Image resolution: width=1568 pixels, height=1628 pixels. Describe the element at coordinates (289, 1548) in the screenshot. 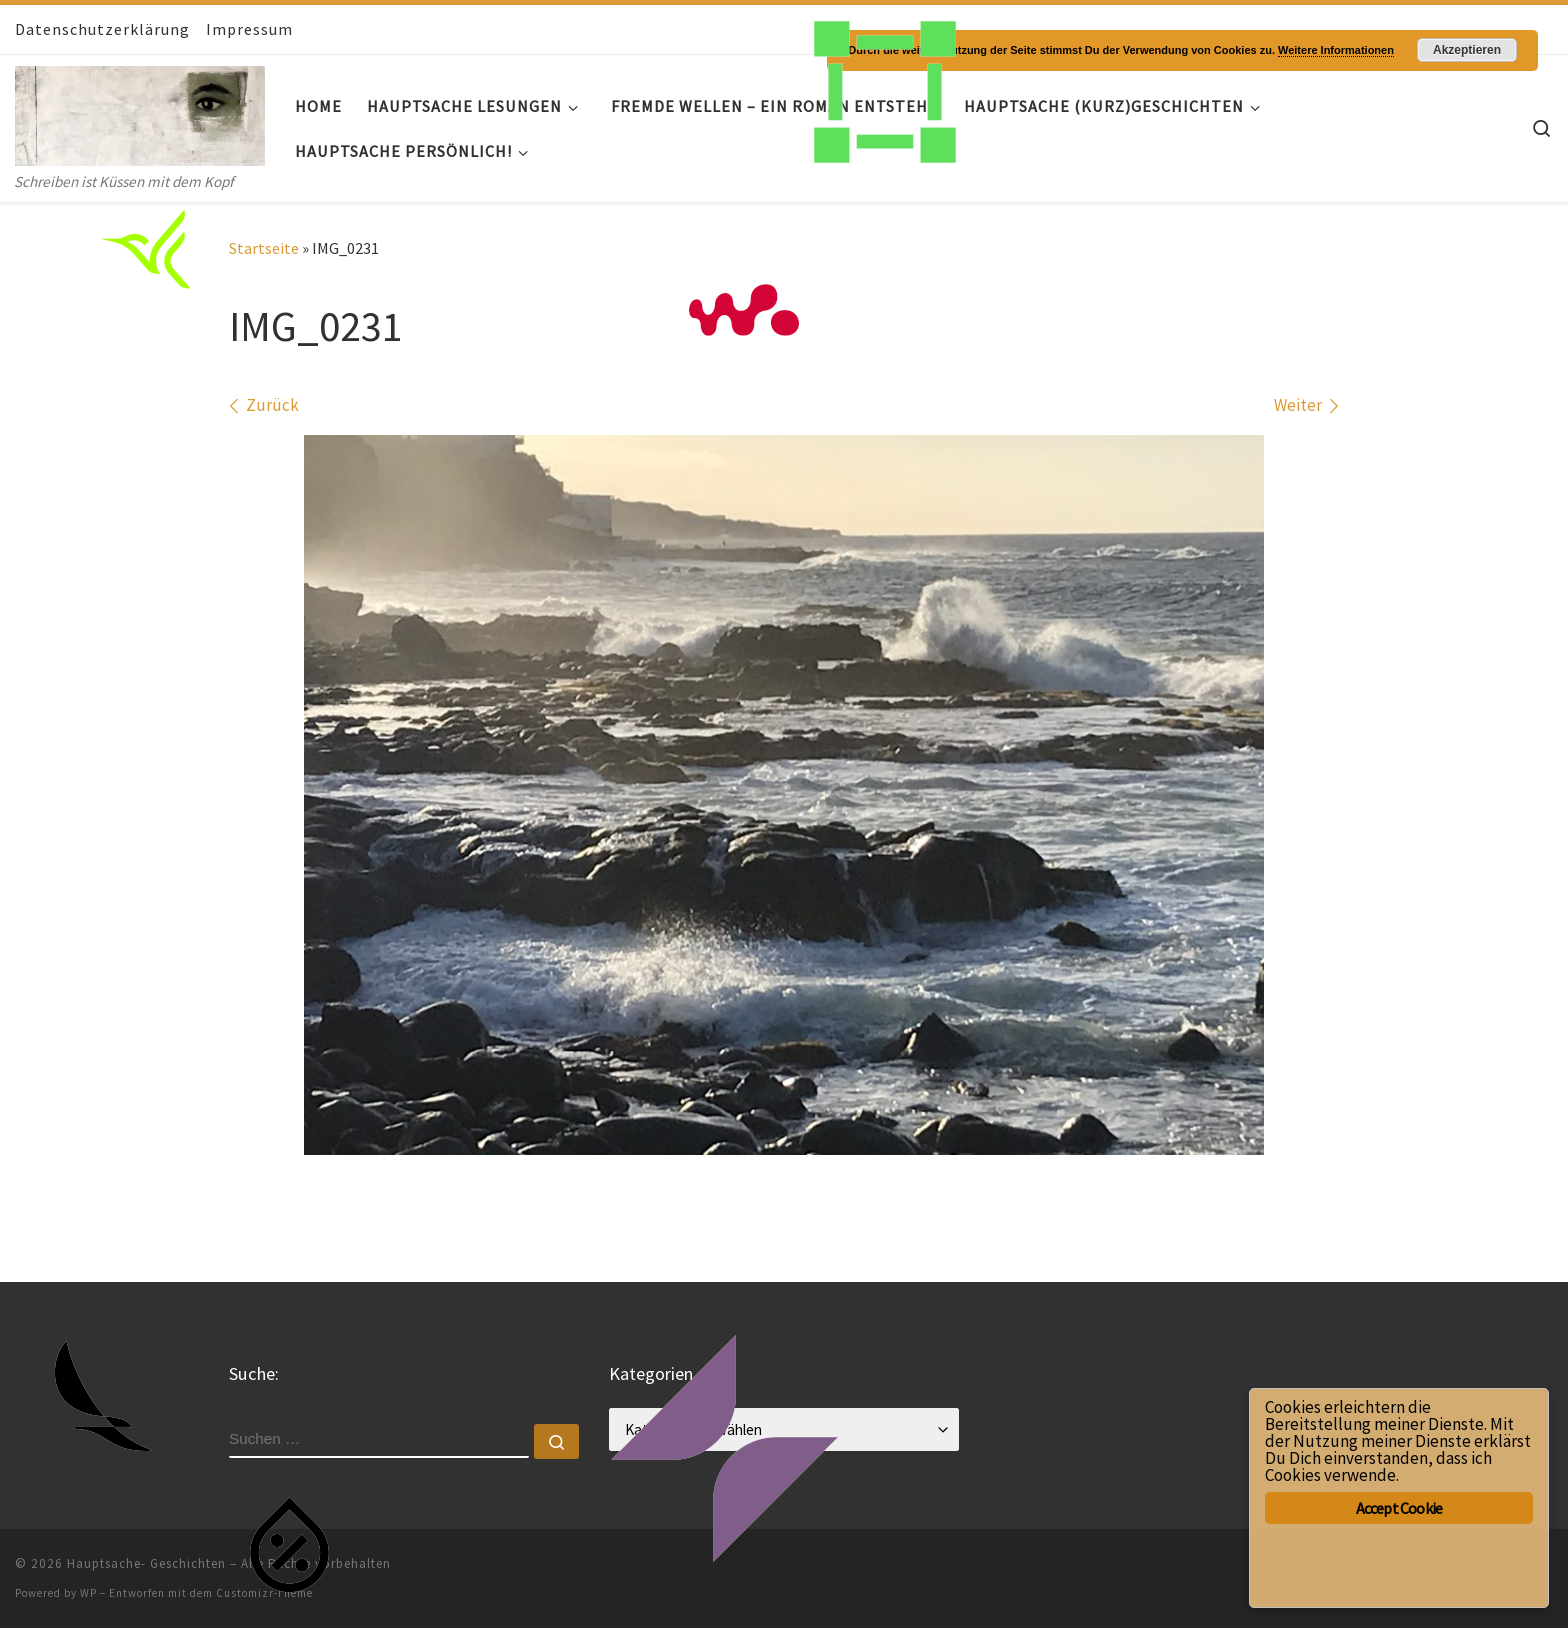

I see `view current humidity level` at that location.